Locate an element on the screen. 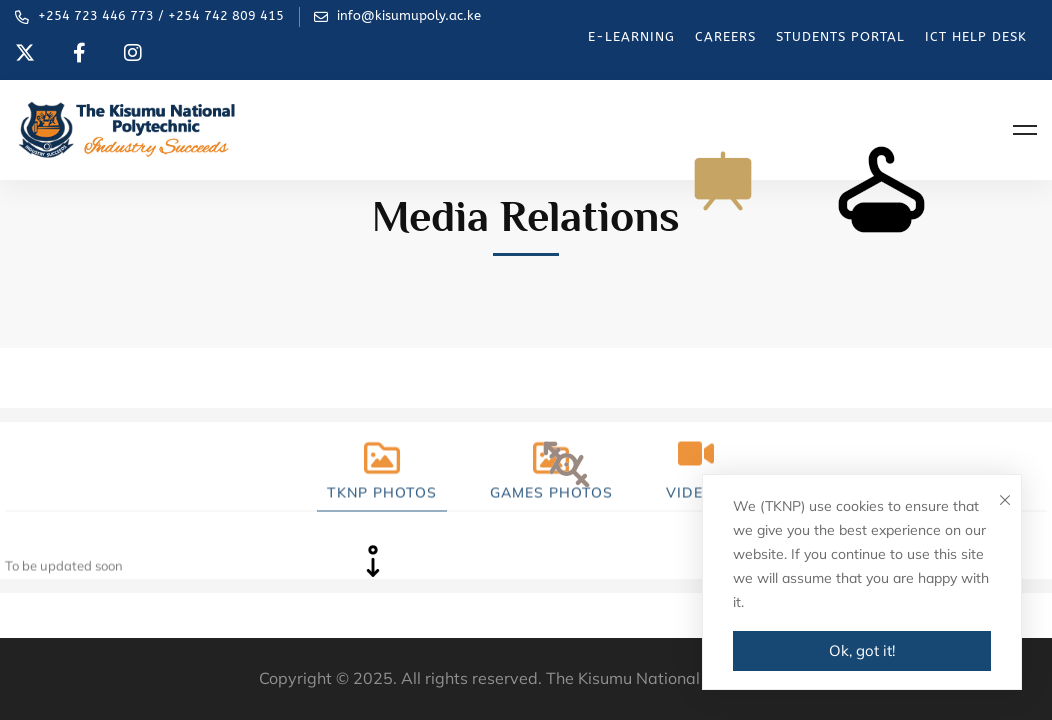 The image size is (1052, 720). start or view a presentation is located at coordinates (723, 182).